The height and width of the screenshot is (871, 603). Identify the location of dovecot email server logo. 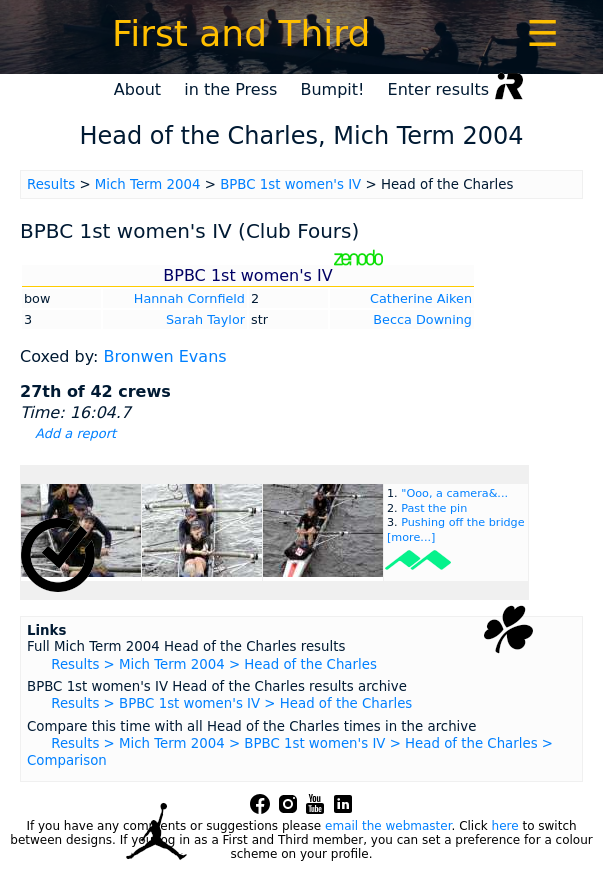
(418, 560).